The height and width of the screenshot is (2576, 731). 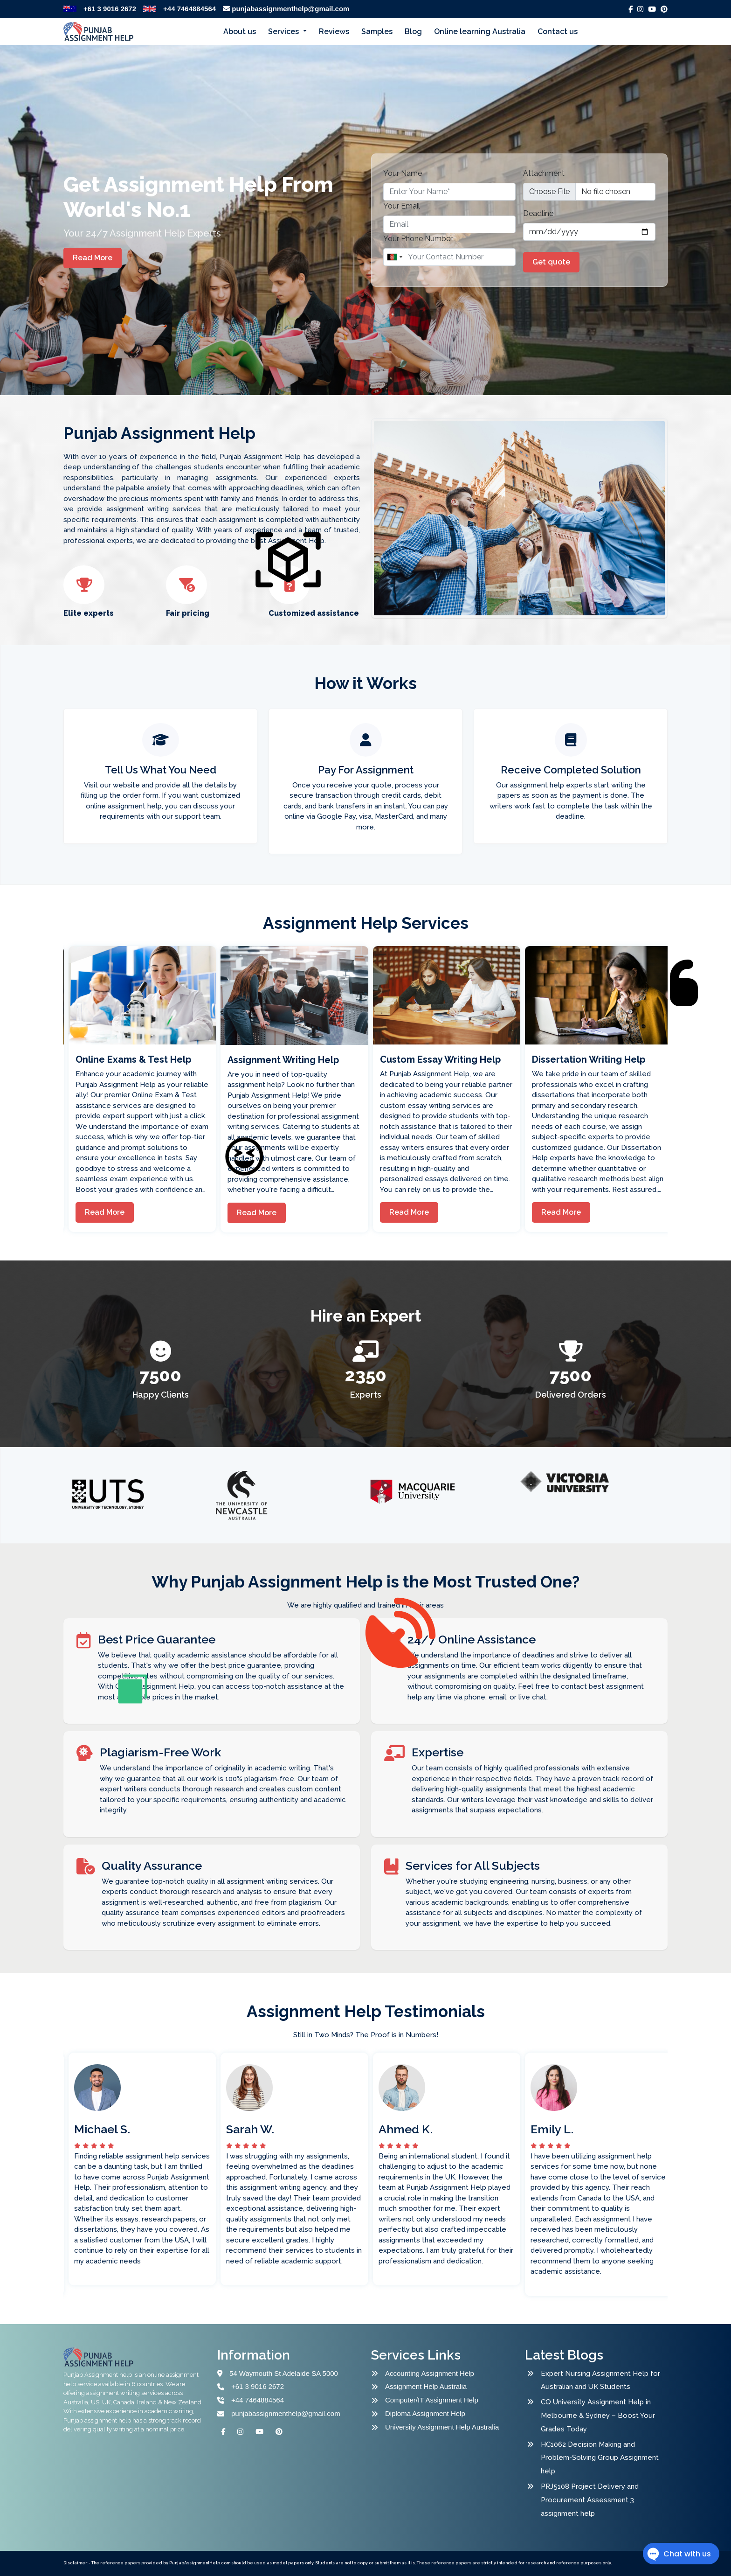 What do you see at coordinates (400, 1633) in the screenshot?
I see `access satellite or broadcast settings` at bounding box center [400, 1633].